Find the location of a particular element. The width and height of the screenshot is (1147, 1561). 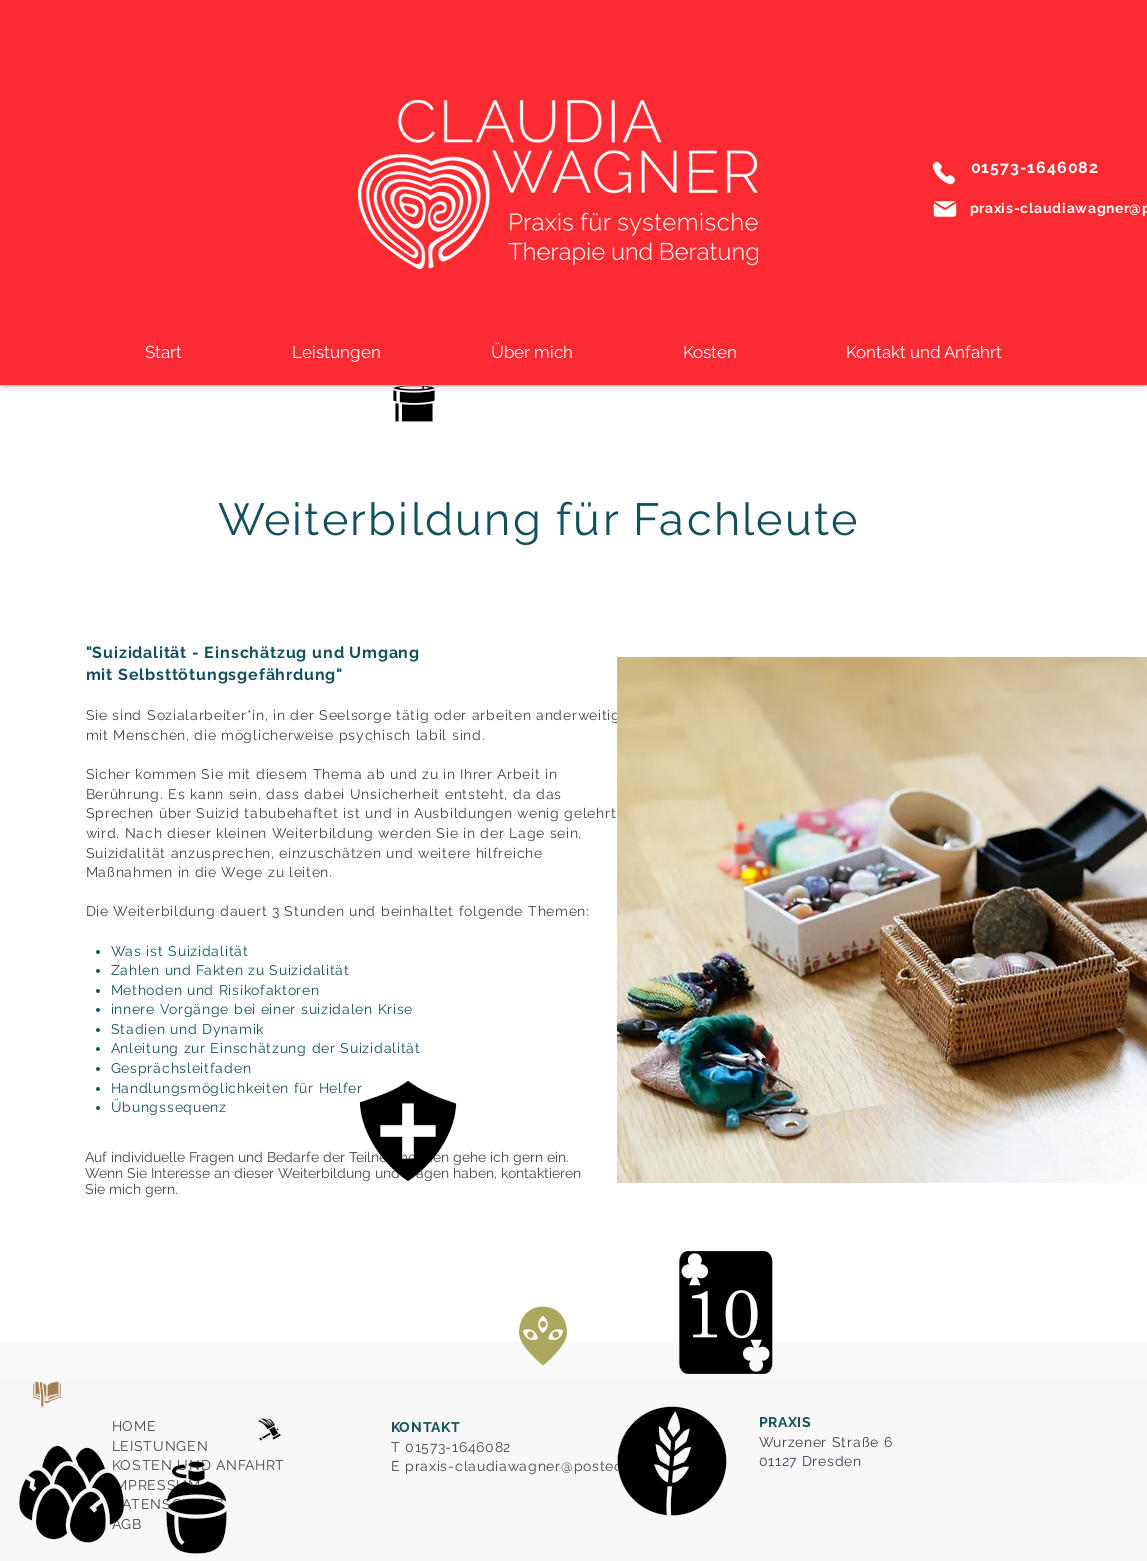

alien character or avatar selection is located at coordinates (543, 1336).